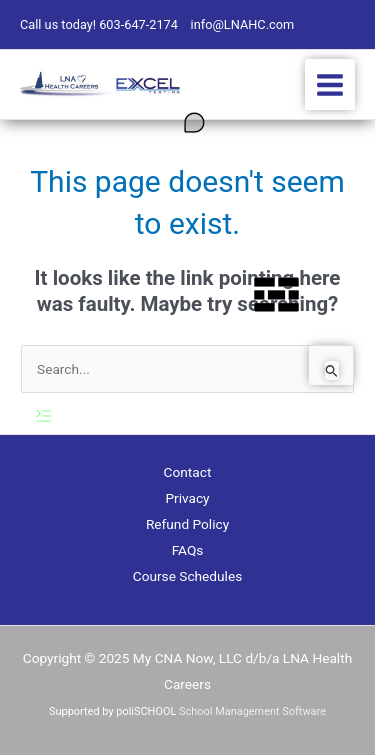  What do you see at coordinates (194, 123) in the screenshot?
I see `open chat or messaging` at bounding box center [194, 123].